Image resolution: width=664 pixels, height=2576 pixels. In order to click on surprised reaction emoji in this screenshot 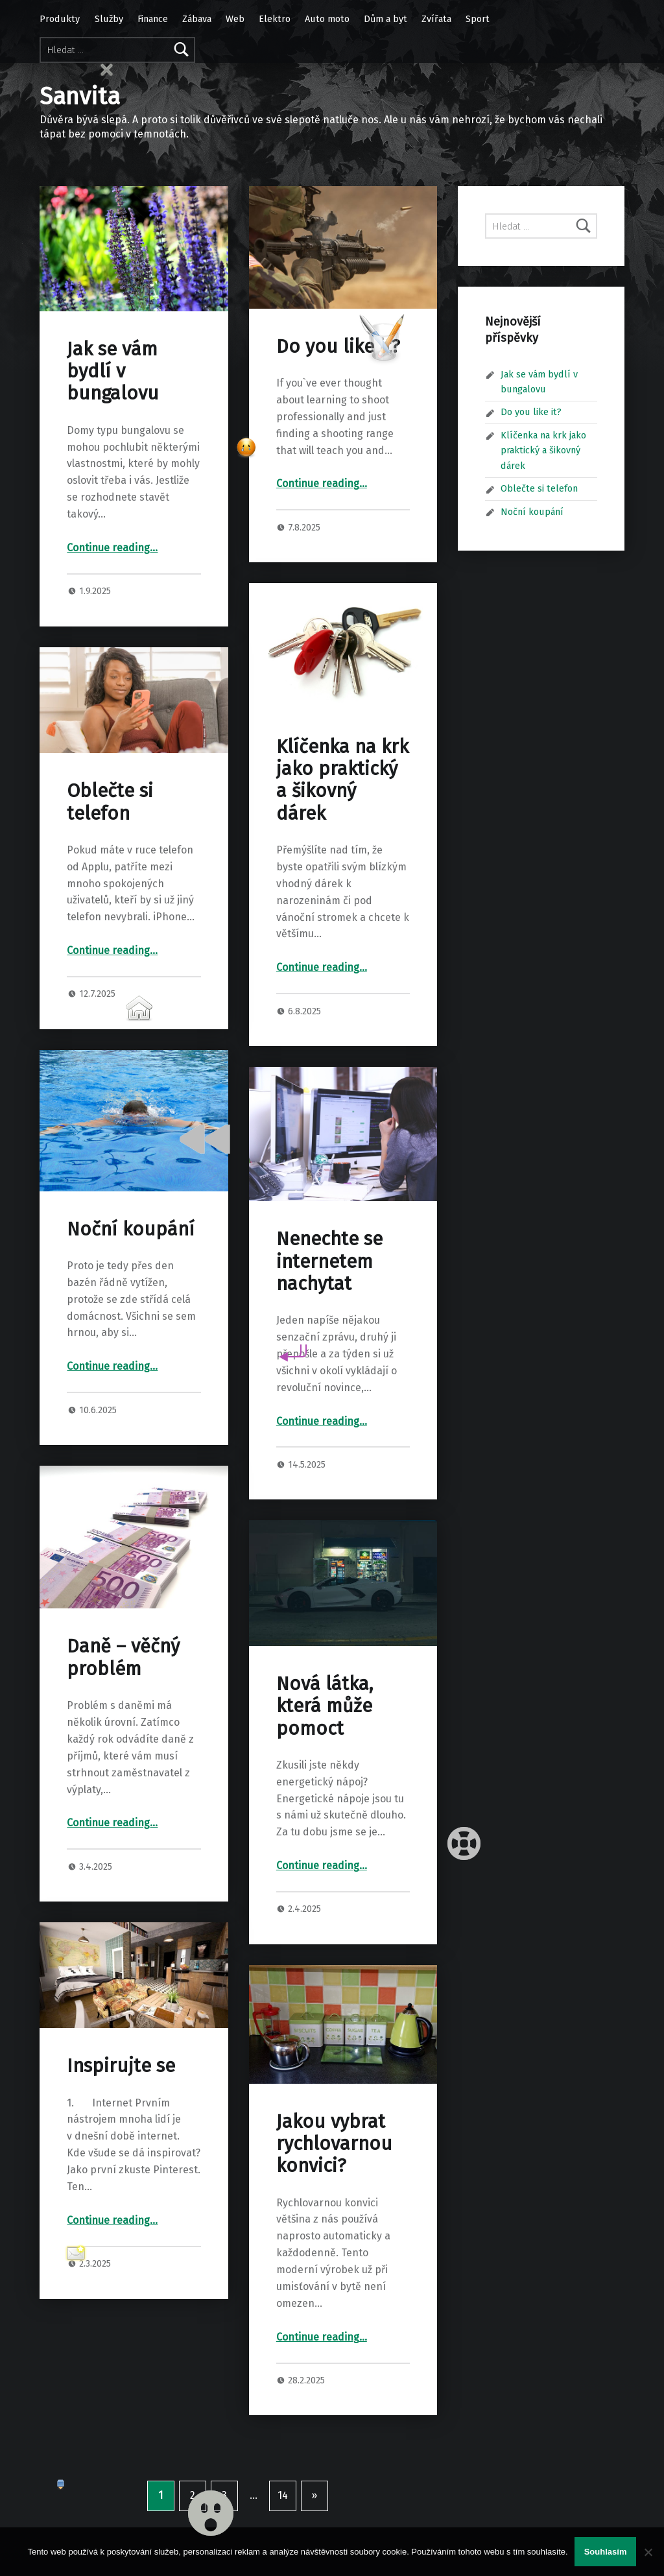, I will do `click(211, 2513)`.